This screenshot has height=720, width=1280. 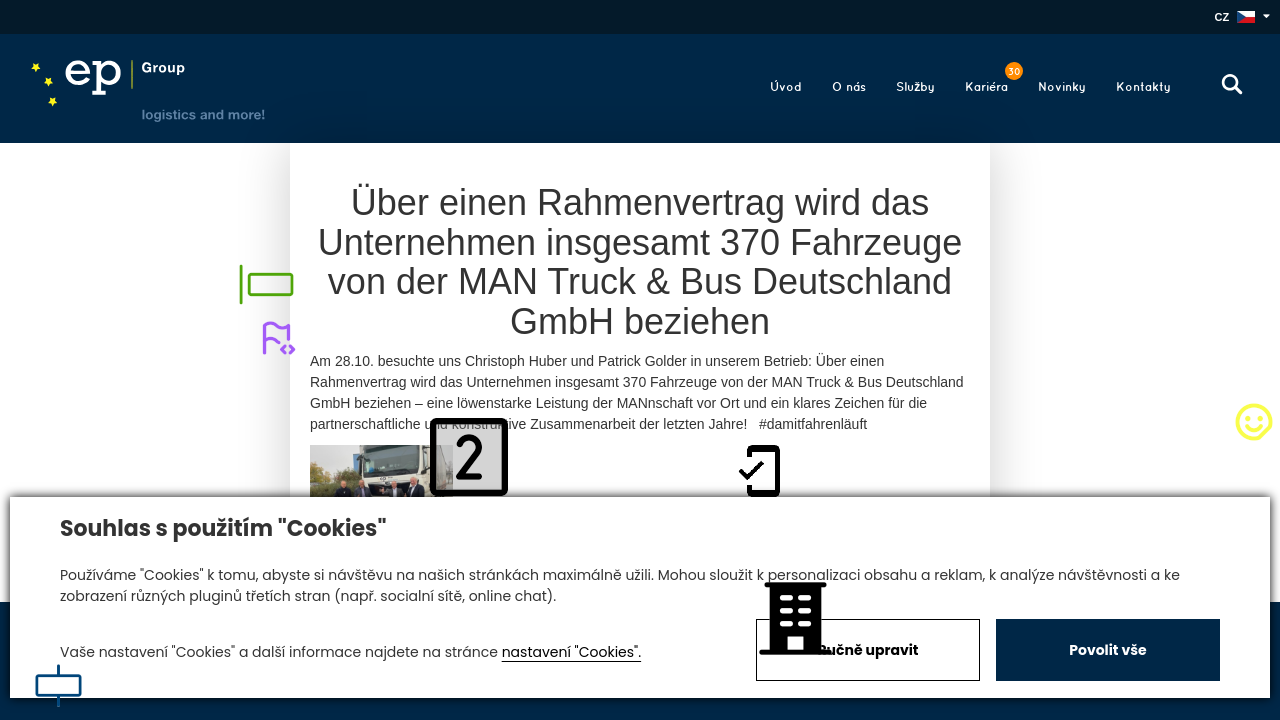 What do you see at coordinates (276, 337) in the screenshot?
I see `access feature flags or code toggles` at bounding box center [276, 337].